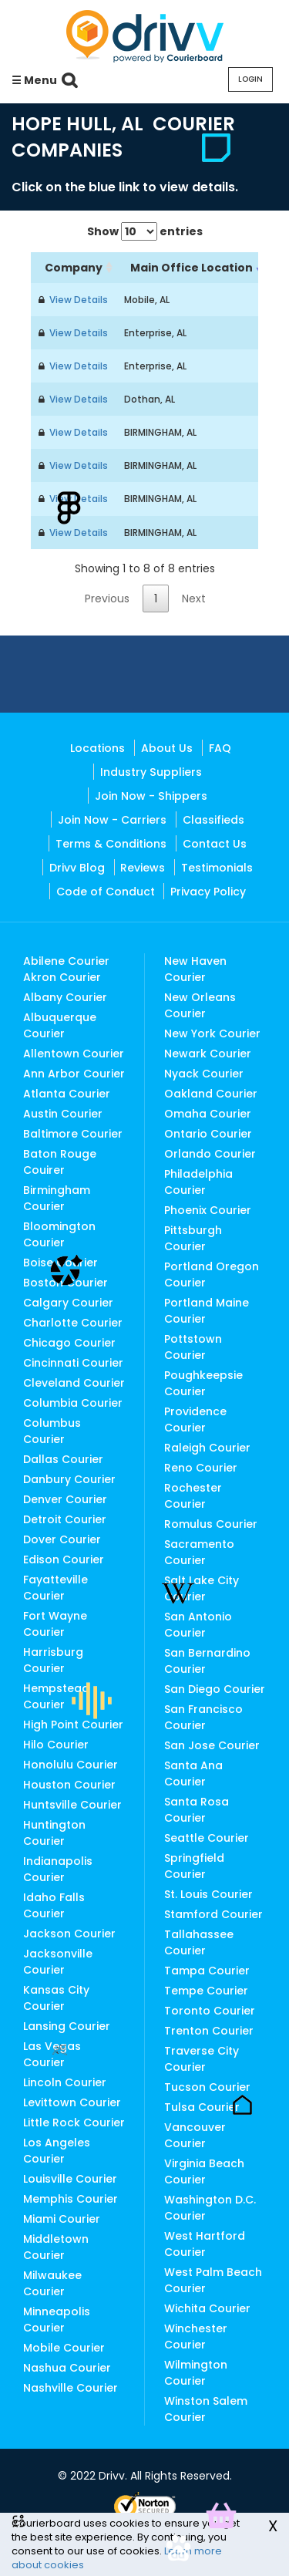 Image resolution: width=289 pixels, height=2576 pixels. What do you see at coordinates (178, 2547) in the screenshot?
I see `open Baidu app` at bounding box center [178, 2547].